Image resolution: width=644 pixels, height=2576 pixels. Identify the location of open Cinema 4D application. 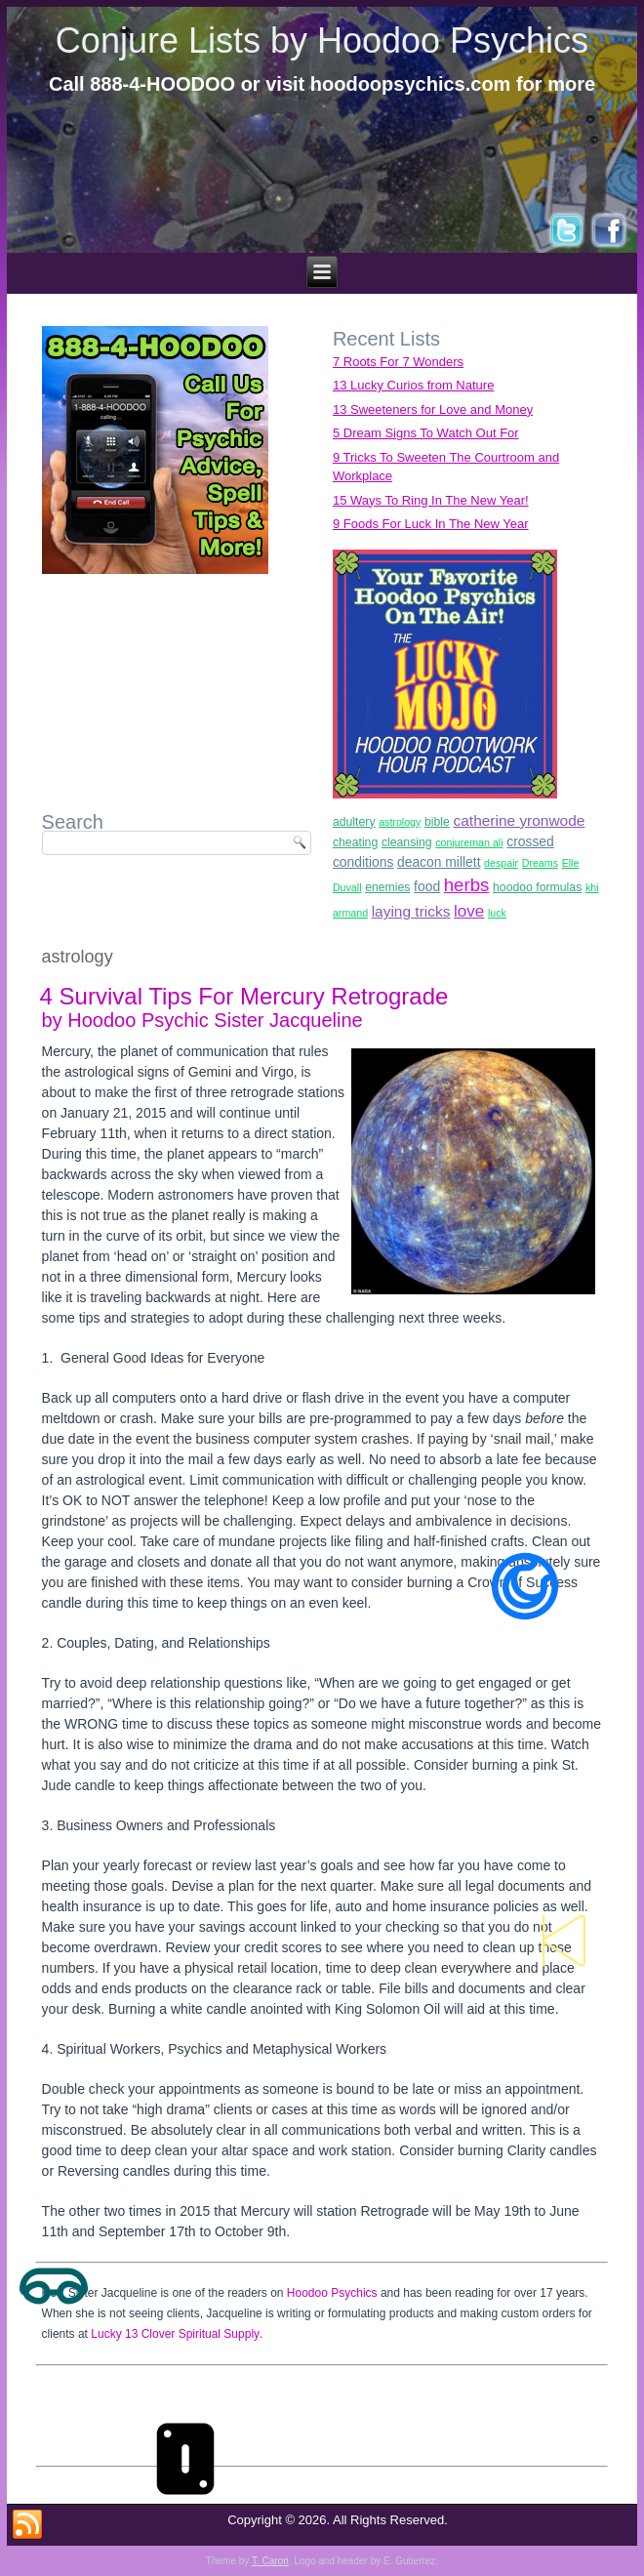
(525, 1586).